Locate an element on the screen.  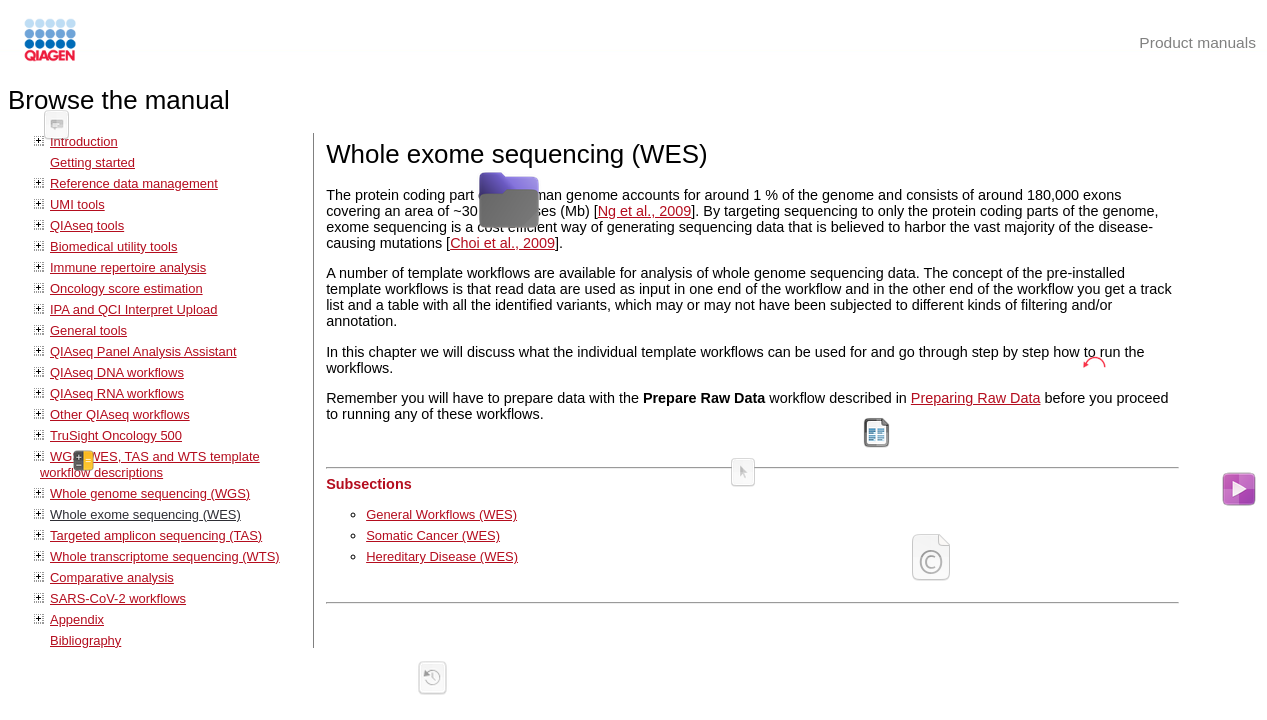
open the calculator app is located at coordinates (83, 460).